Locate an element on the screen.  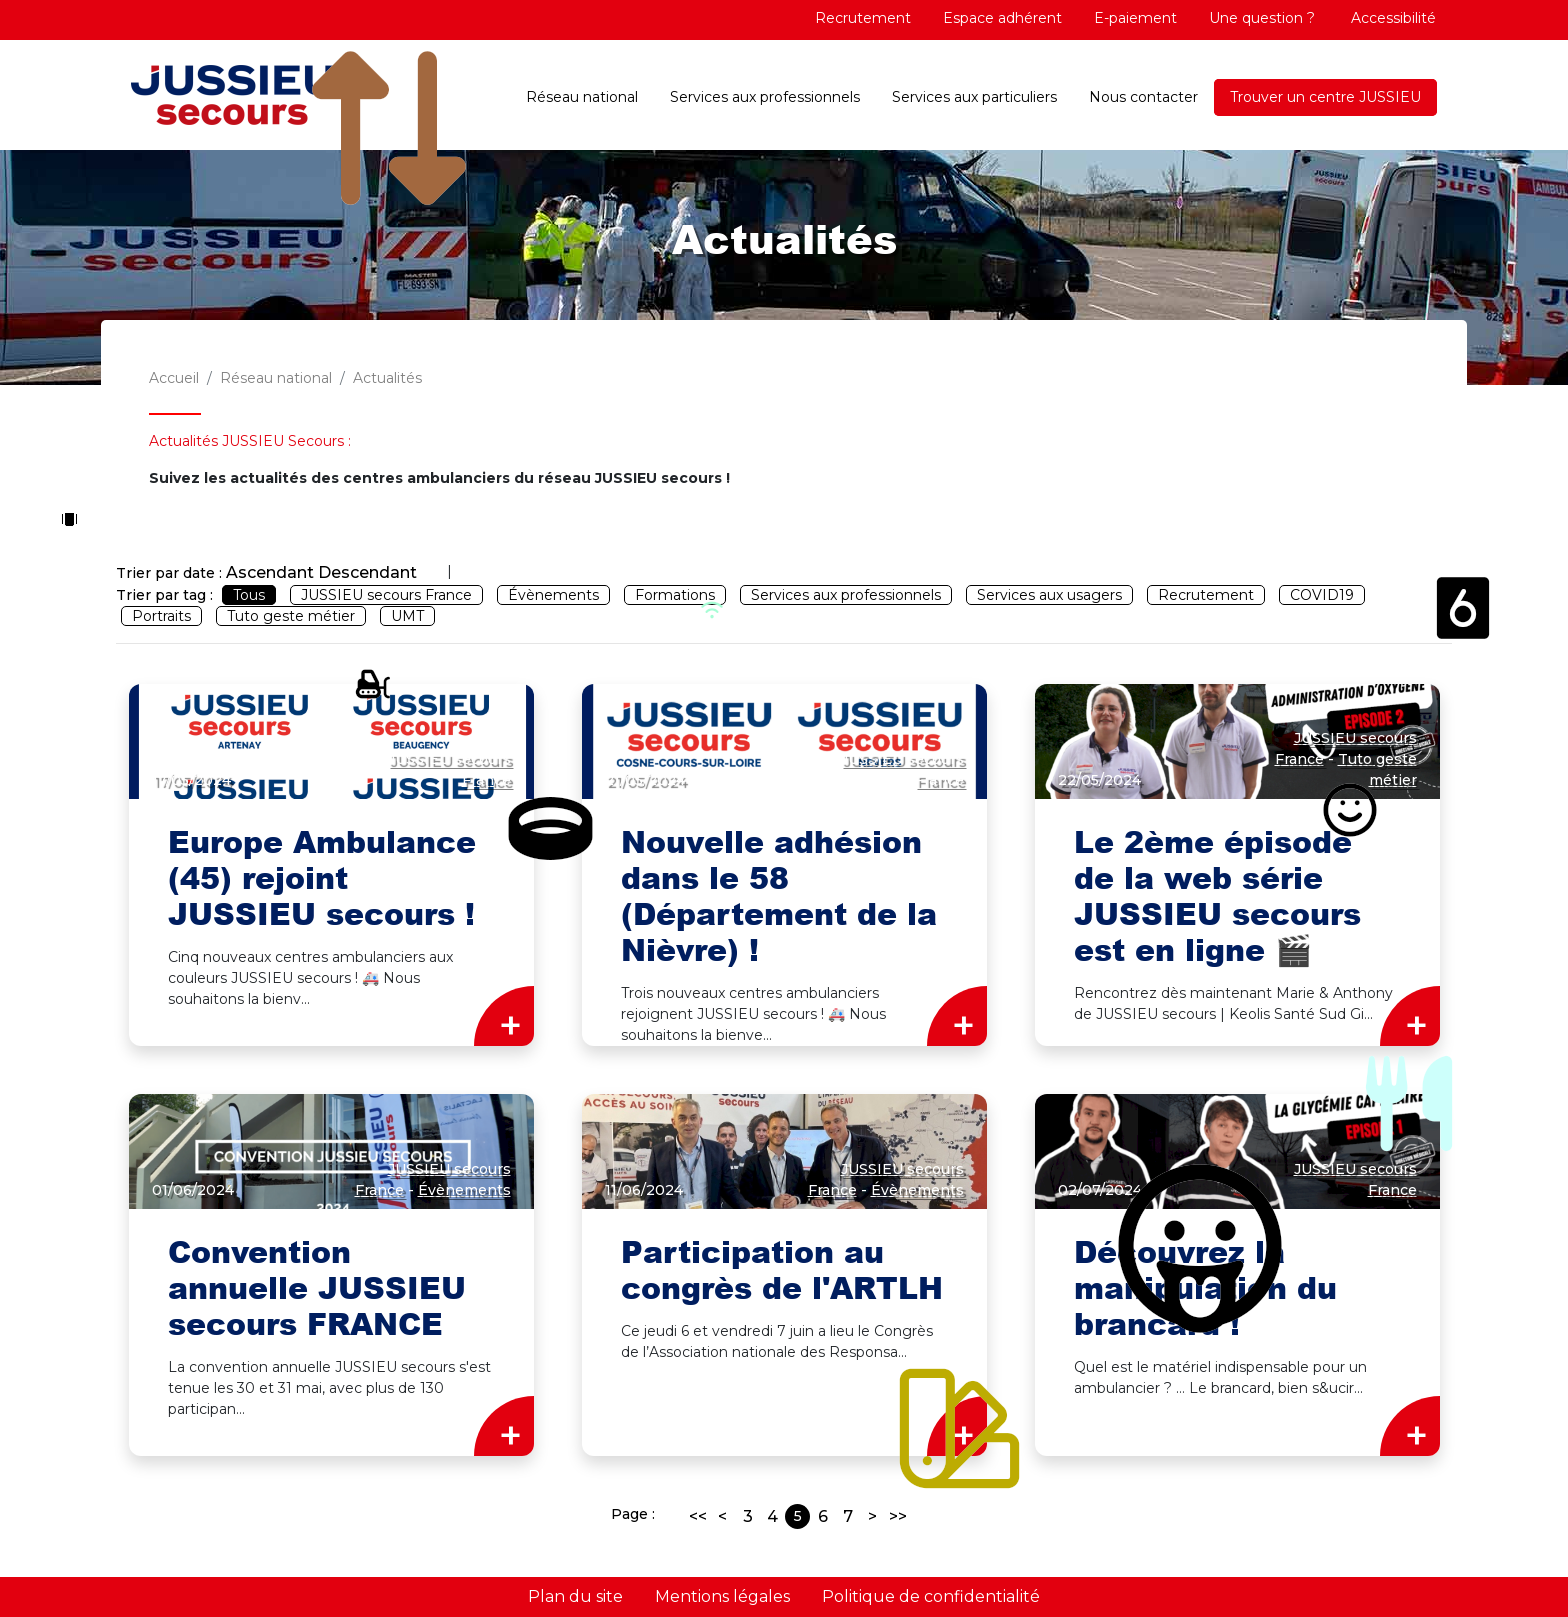
indicates snow removal services active is located at coordinates (372, 684).